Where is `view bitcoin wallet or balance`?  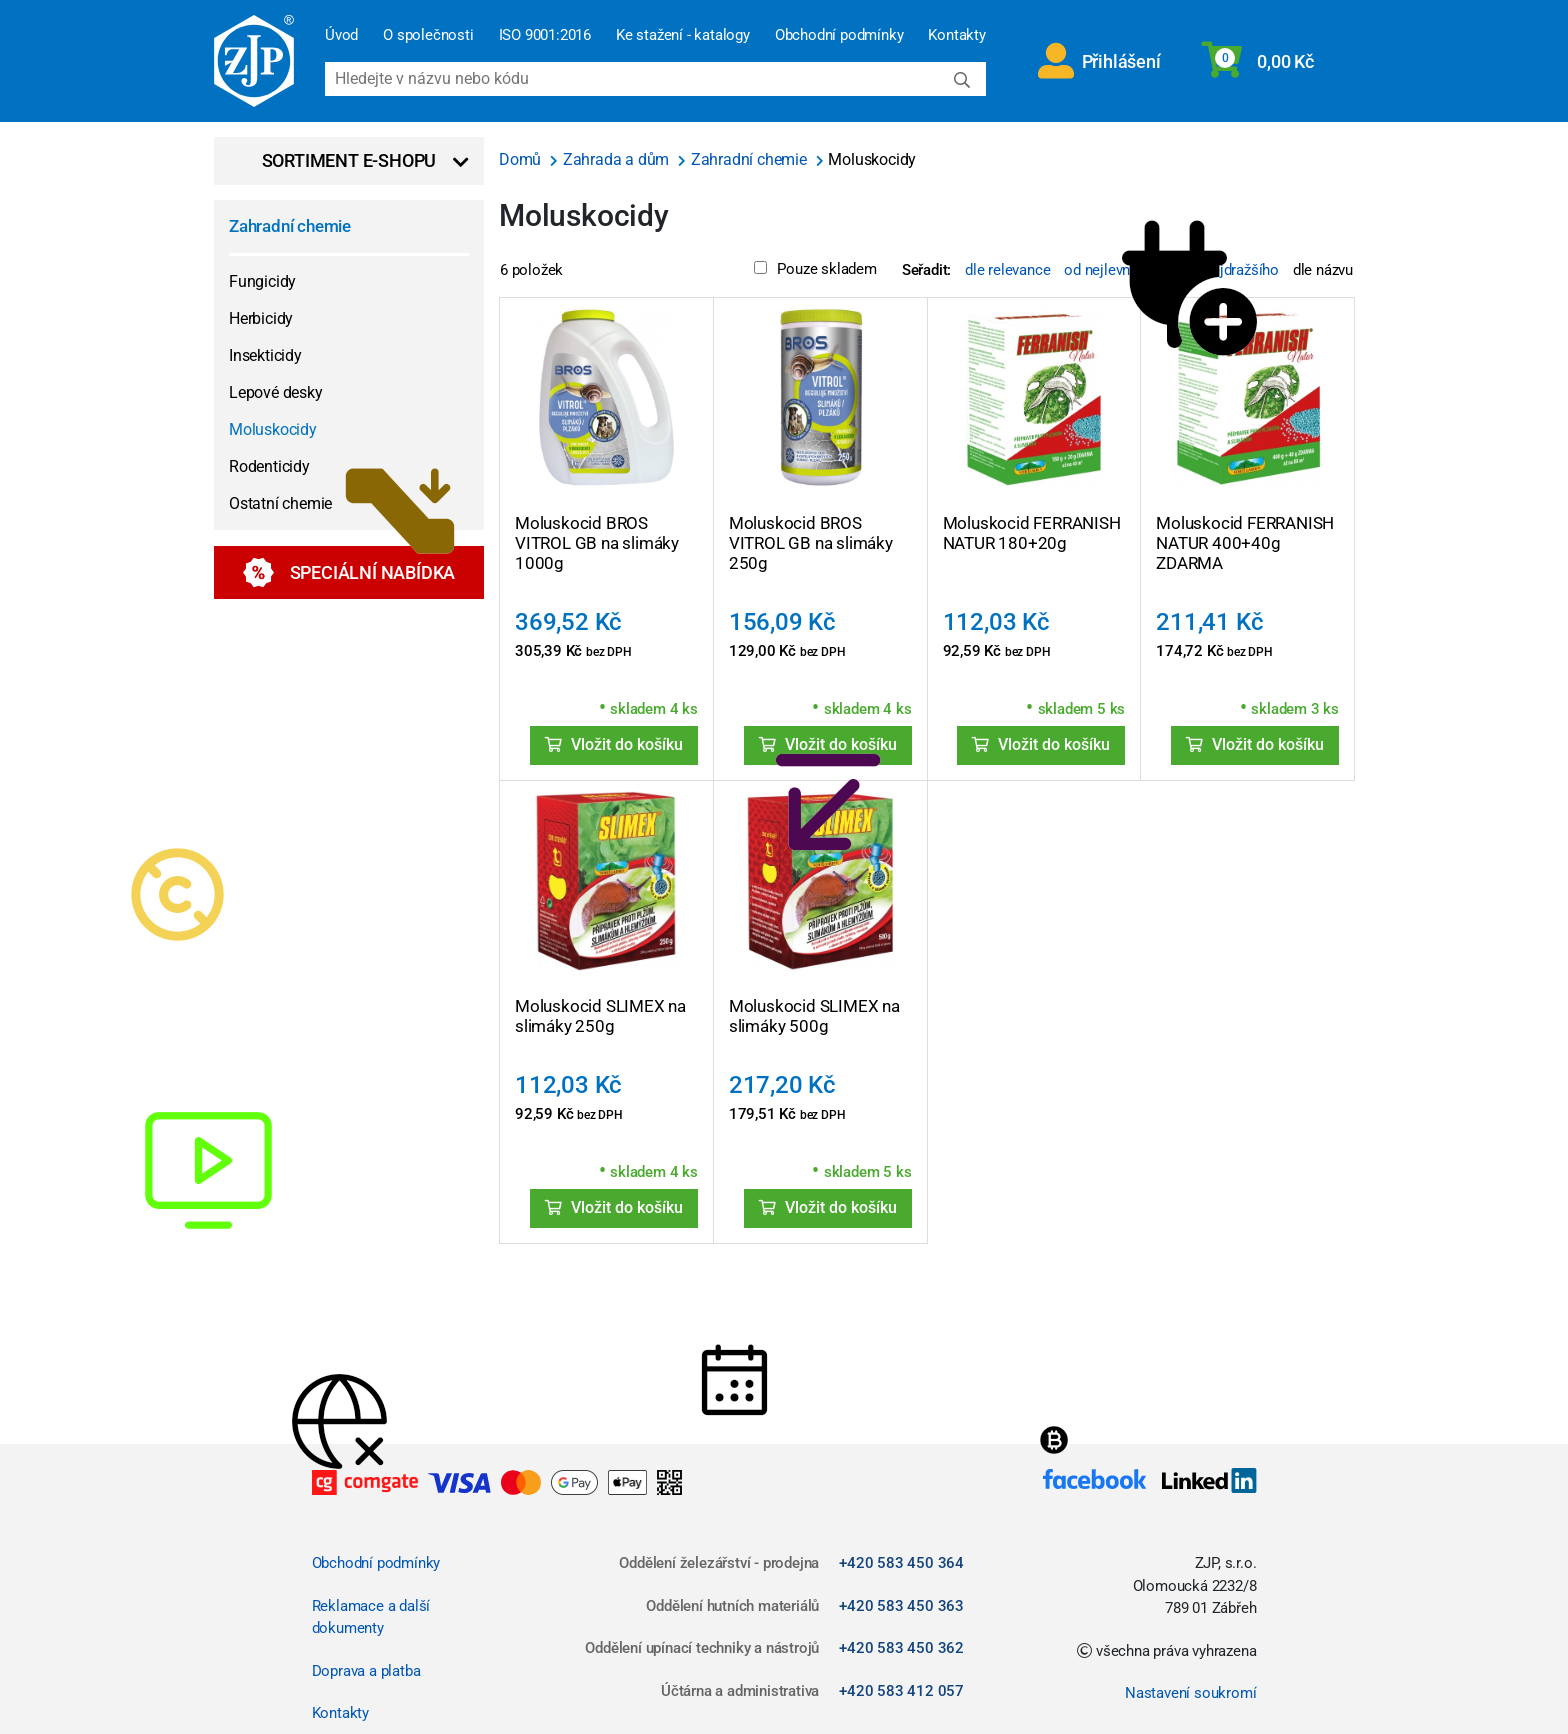 view bitcoin wallet or balance is located at coordinates (1053, 1440).